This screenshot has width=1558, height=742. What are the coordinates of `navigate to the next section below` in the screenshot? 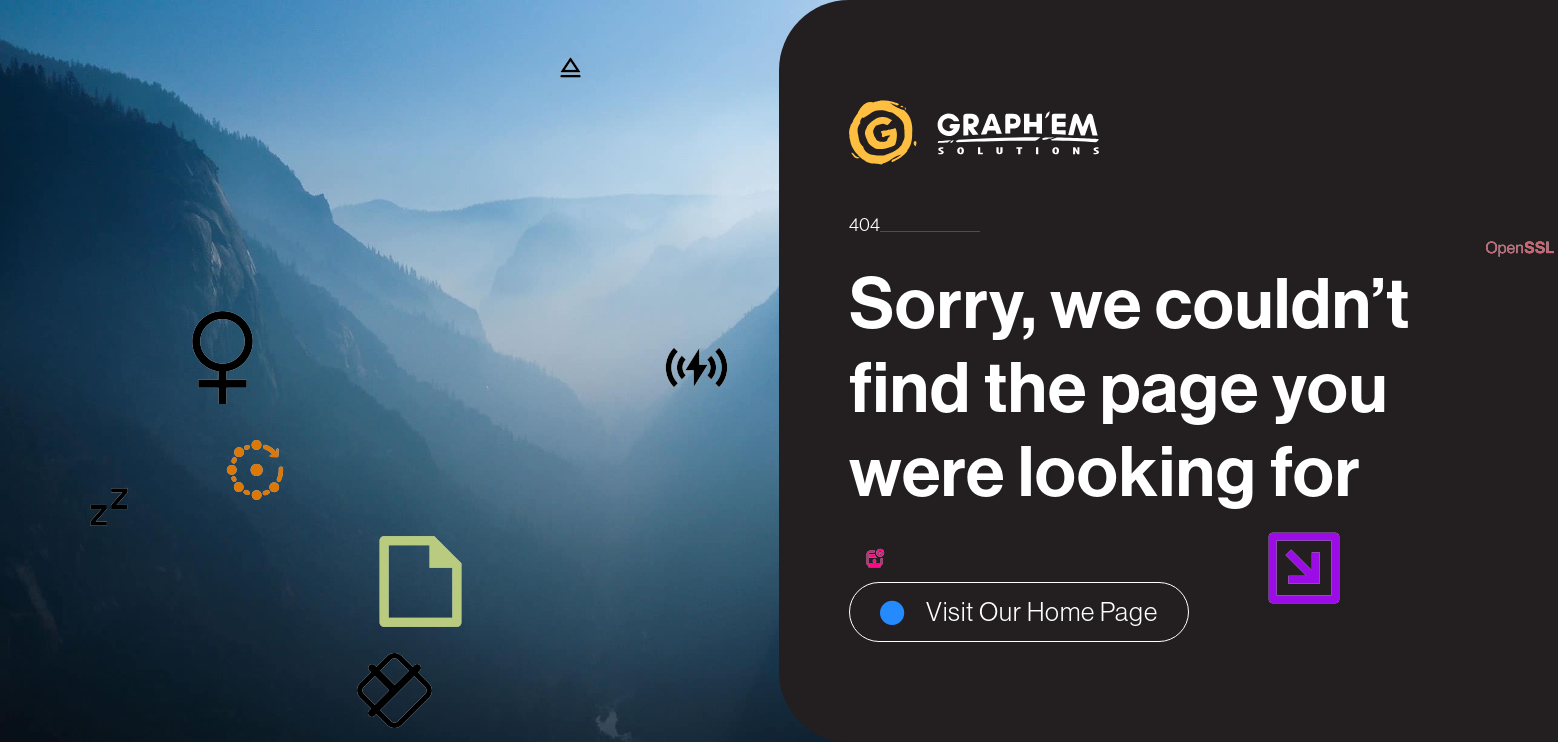 It's located at (1304, 568).